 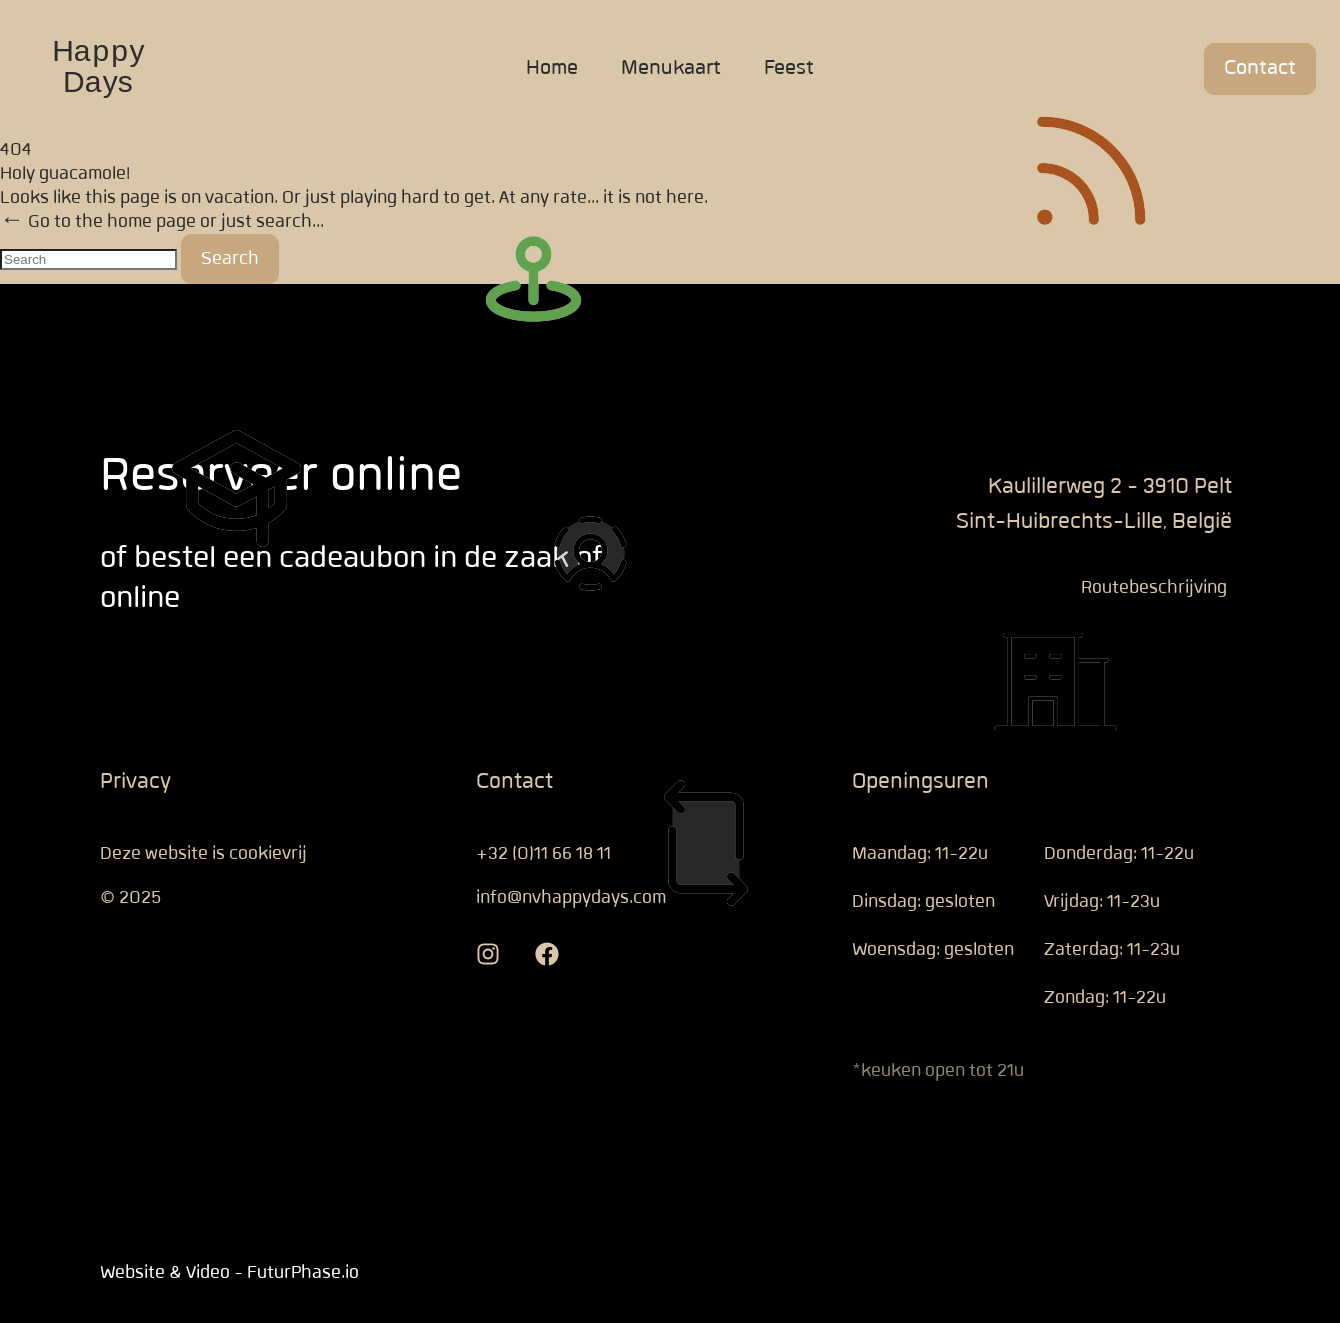 What do you see at coordinates (1051, 681) in the screenshot?
I see `view office or workplace location` at bounding box center [1051, 681].